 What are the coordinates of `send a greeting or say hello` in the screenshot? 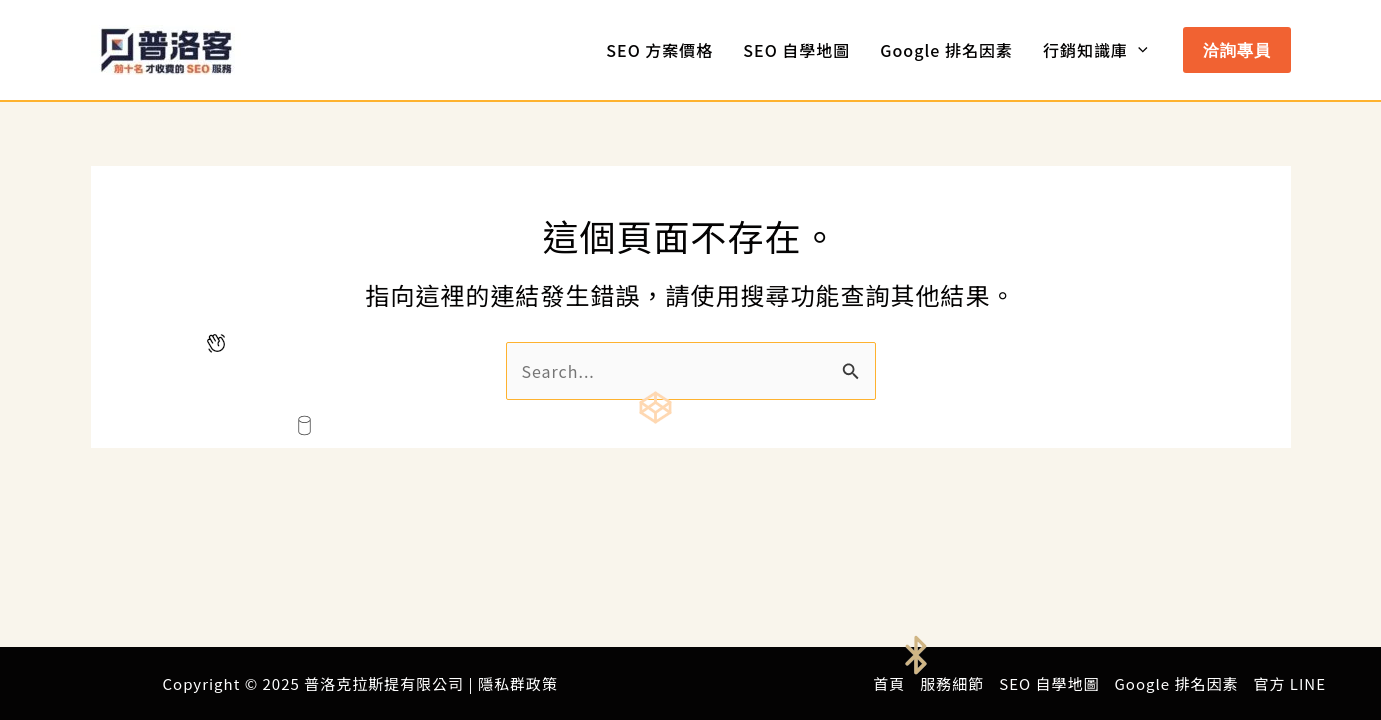 It's located at (216, 343).